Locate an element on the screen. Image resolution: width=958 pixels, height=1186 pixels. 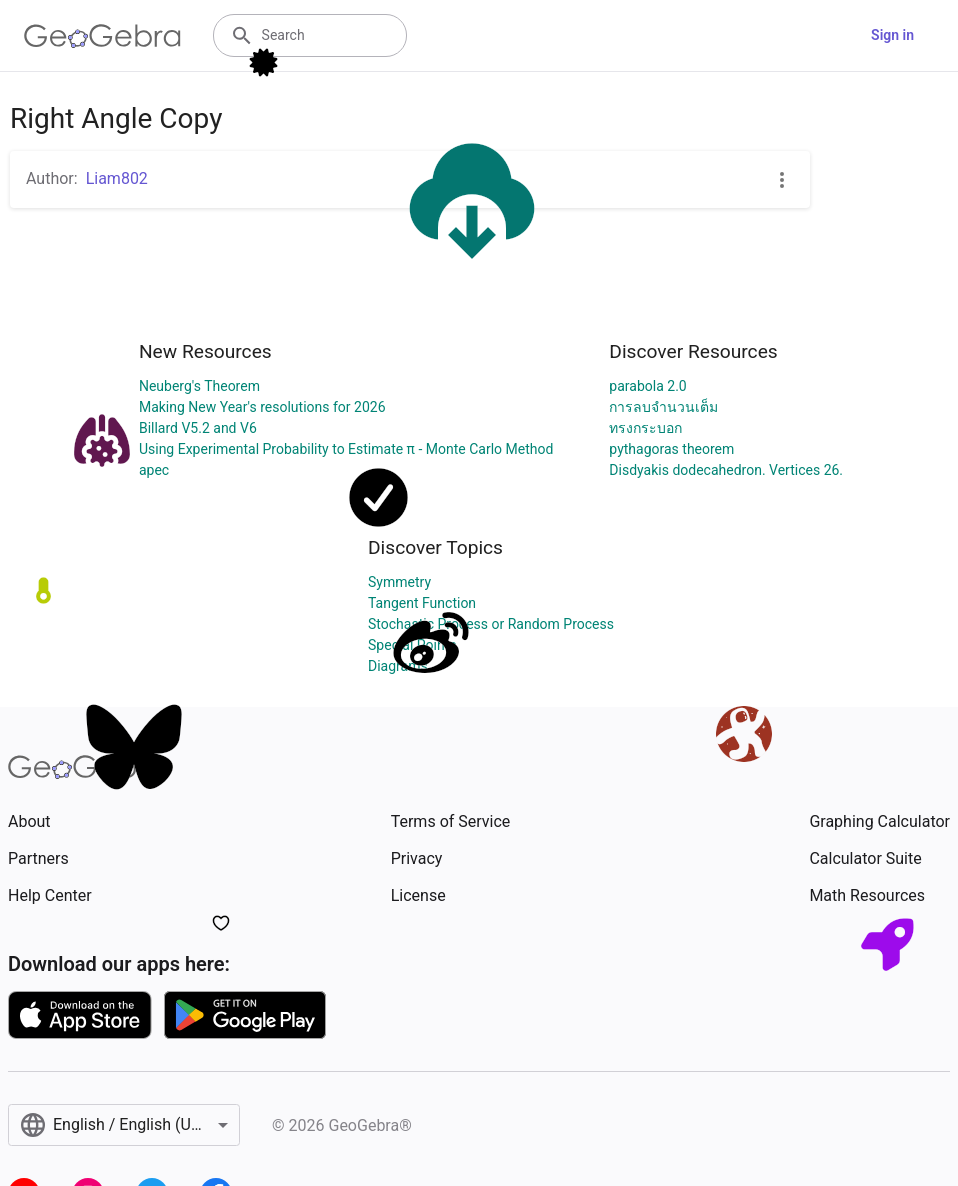
open the odysee app is located at coordinates (744, 734).